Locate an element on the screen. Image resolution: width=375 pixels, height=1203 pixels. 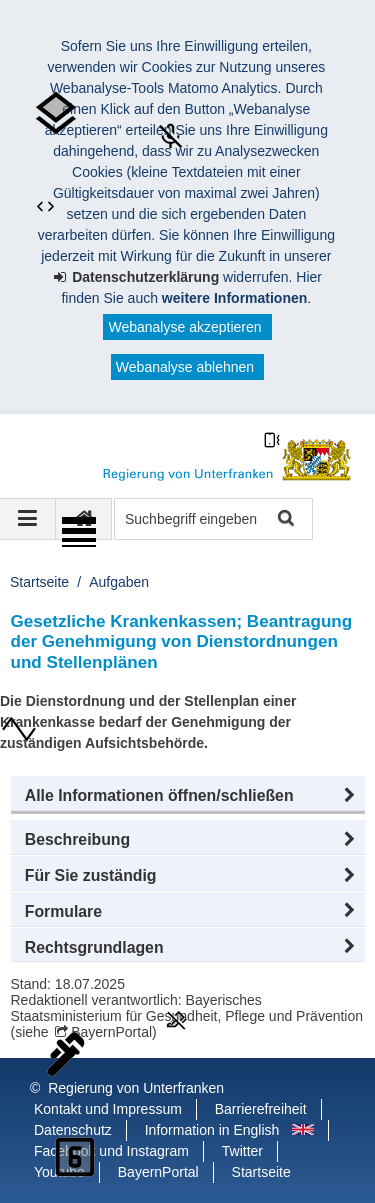
toggle map layers or overlays is located at coordinates (56, 114).